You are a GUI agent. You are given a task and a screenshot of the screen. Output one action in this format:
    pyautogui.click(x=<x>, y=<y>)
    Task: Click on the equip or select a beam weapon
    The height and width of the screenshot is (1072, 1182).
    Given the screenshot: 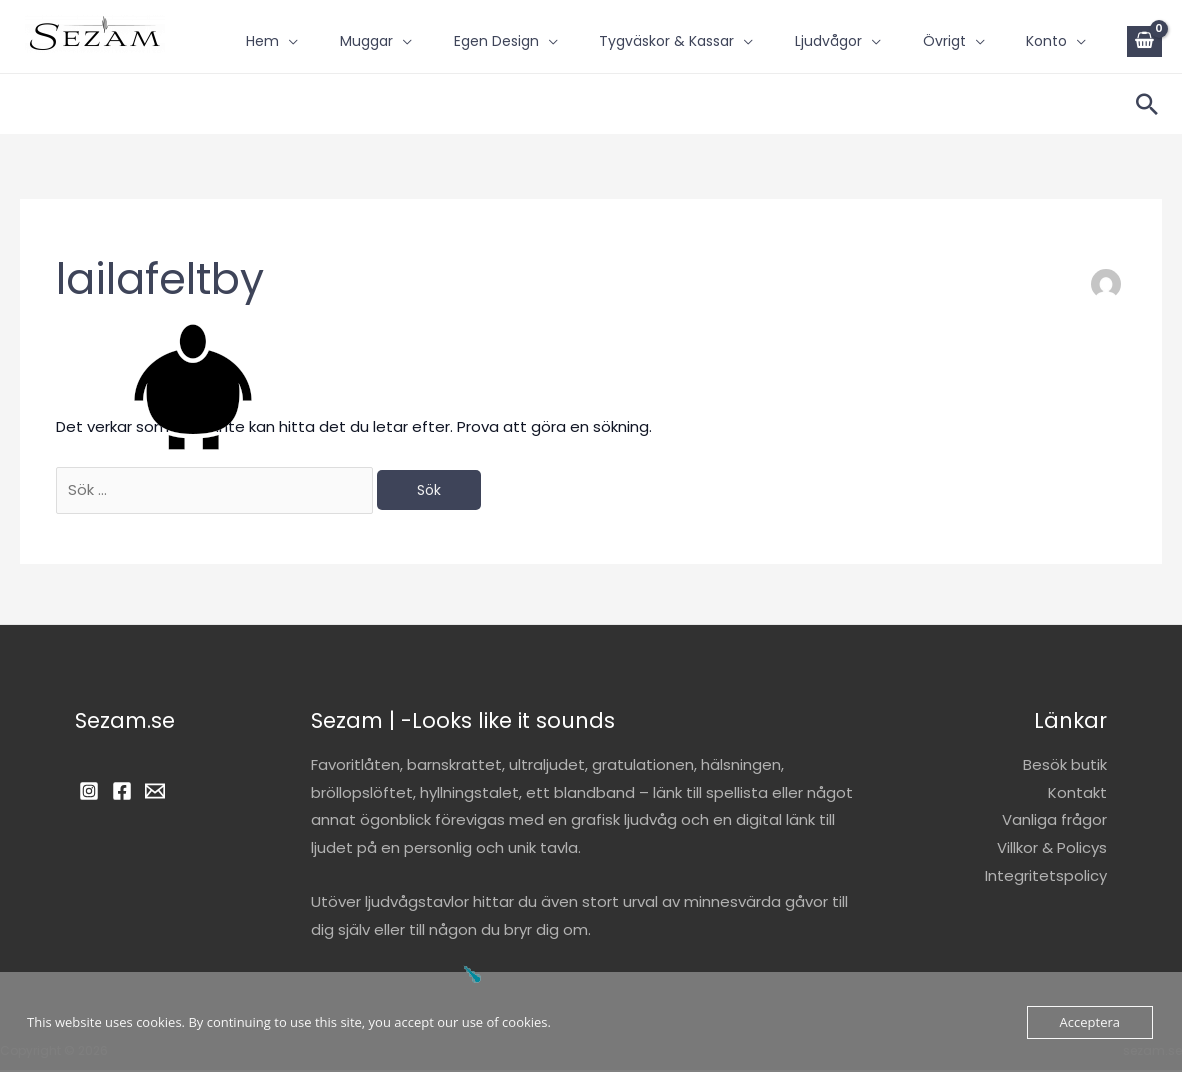 What is the action you would take?
    pyautogui.click(x=472, y=974)
    